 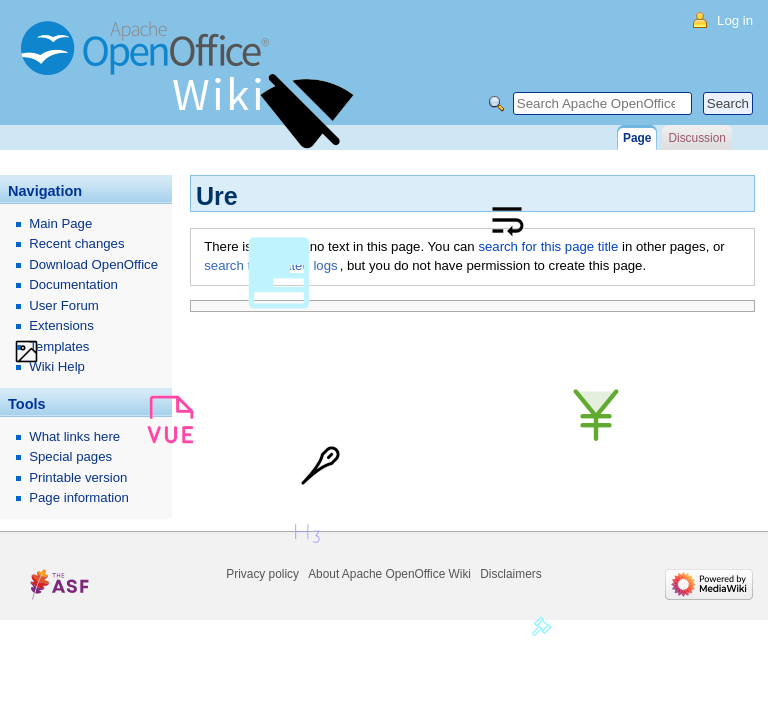 I want to click on toggle text wrapping in a document, so click(x=507, y=220).